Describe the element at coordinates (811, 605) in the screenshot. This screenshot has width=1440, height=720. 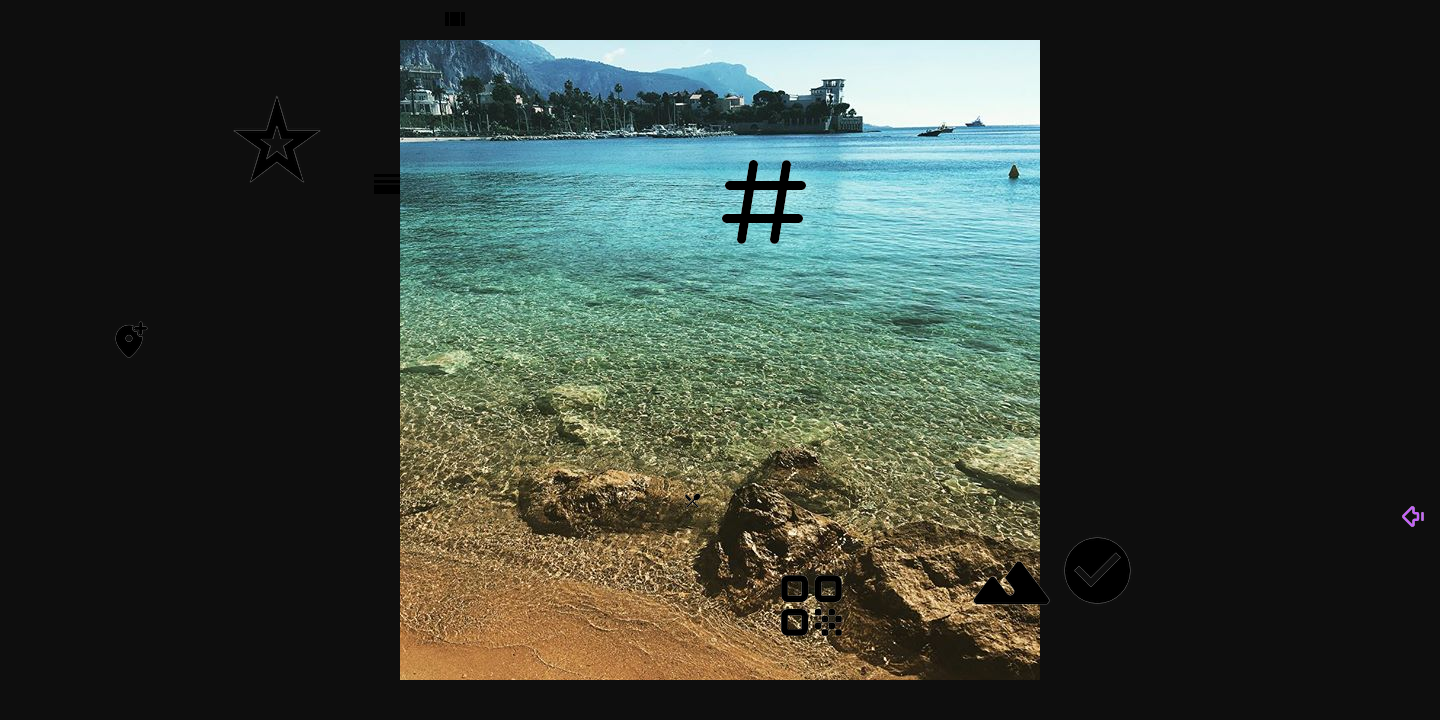
I see `scan or generate a QR code` at that location.